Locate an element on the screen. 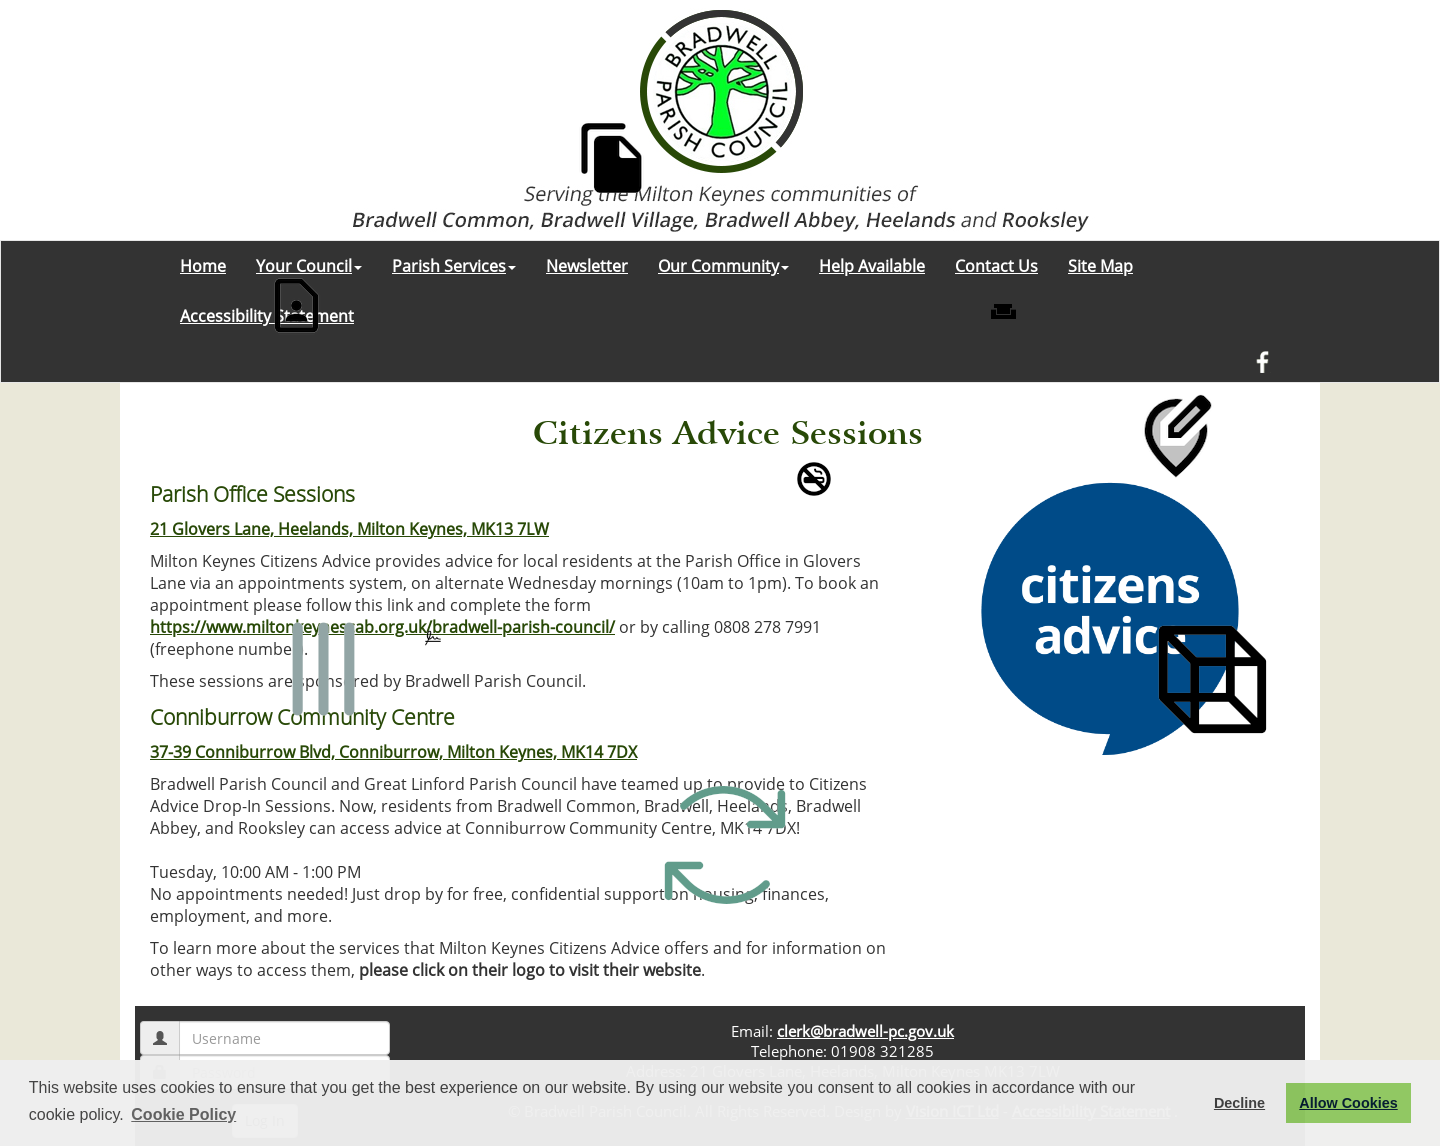 Image resolution: width=1440 pixels, height=1146 pixels. view 3D model or object is located at coordinates (1212, 679).